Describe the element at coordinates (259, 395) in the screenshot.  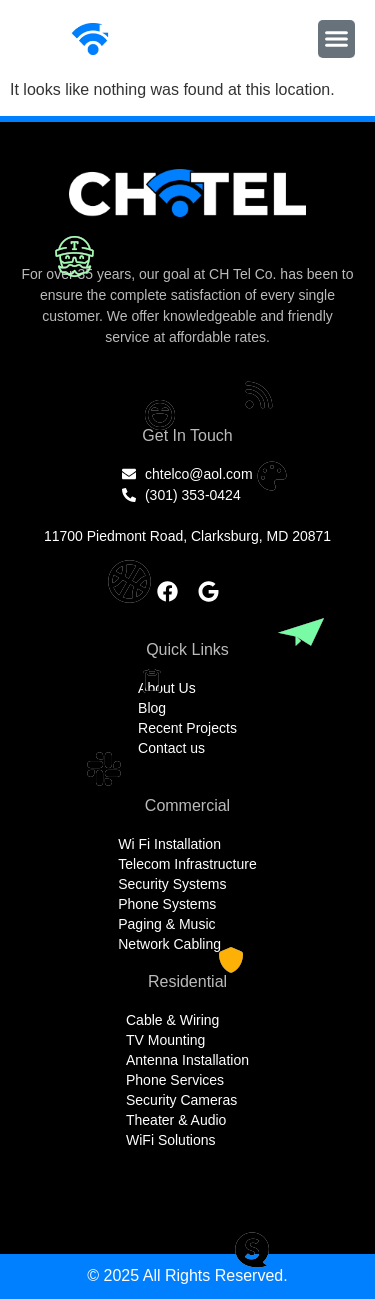
I see `subscribe to RSS feed` at that location.